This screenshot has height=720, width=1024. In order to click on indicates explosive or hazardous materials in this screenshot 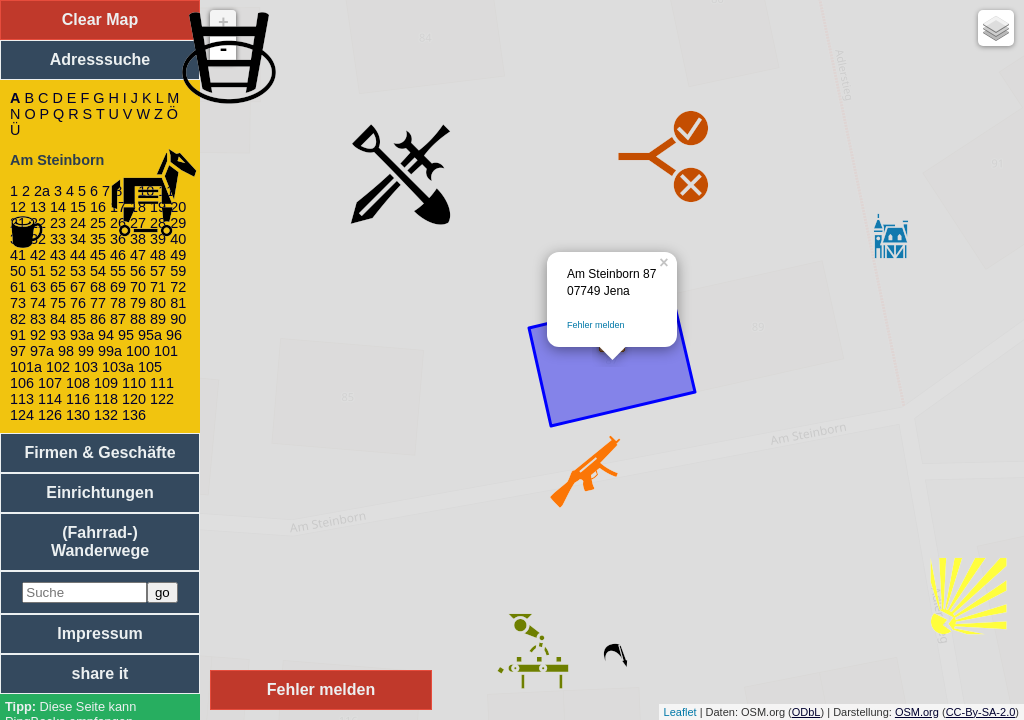, I will do `click(968, 596)`.